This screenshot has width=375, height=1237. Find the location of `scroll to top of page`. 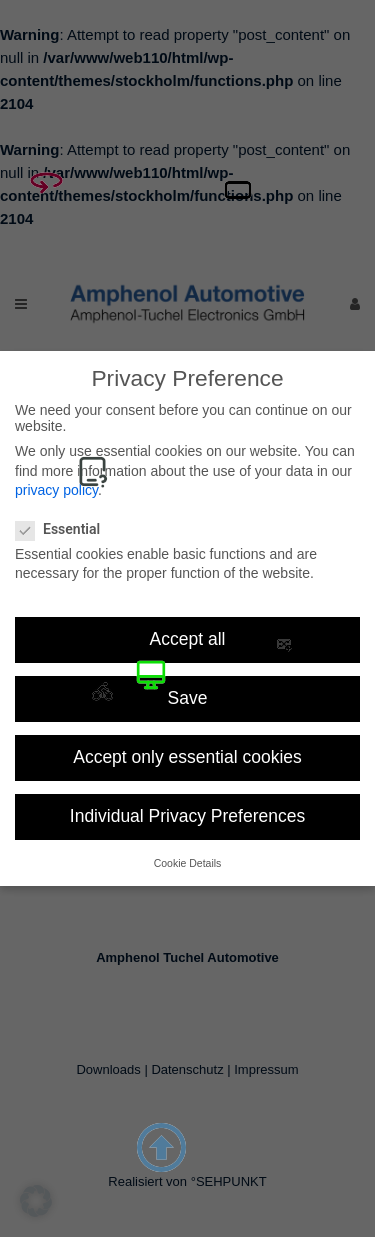

scroll to top of page is located at coordinates (161, 1147).